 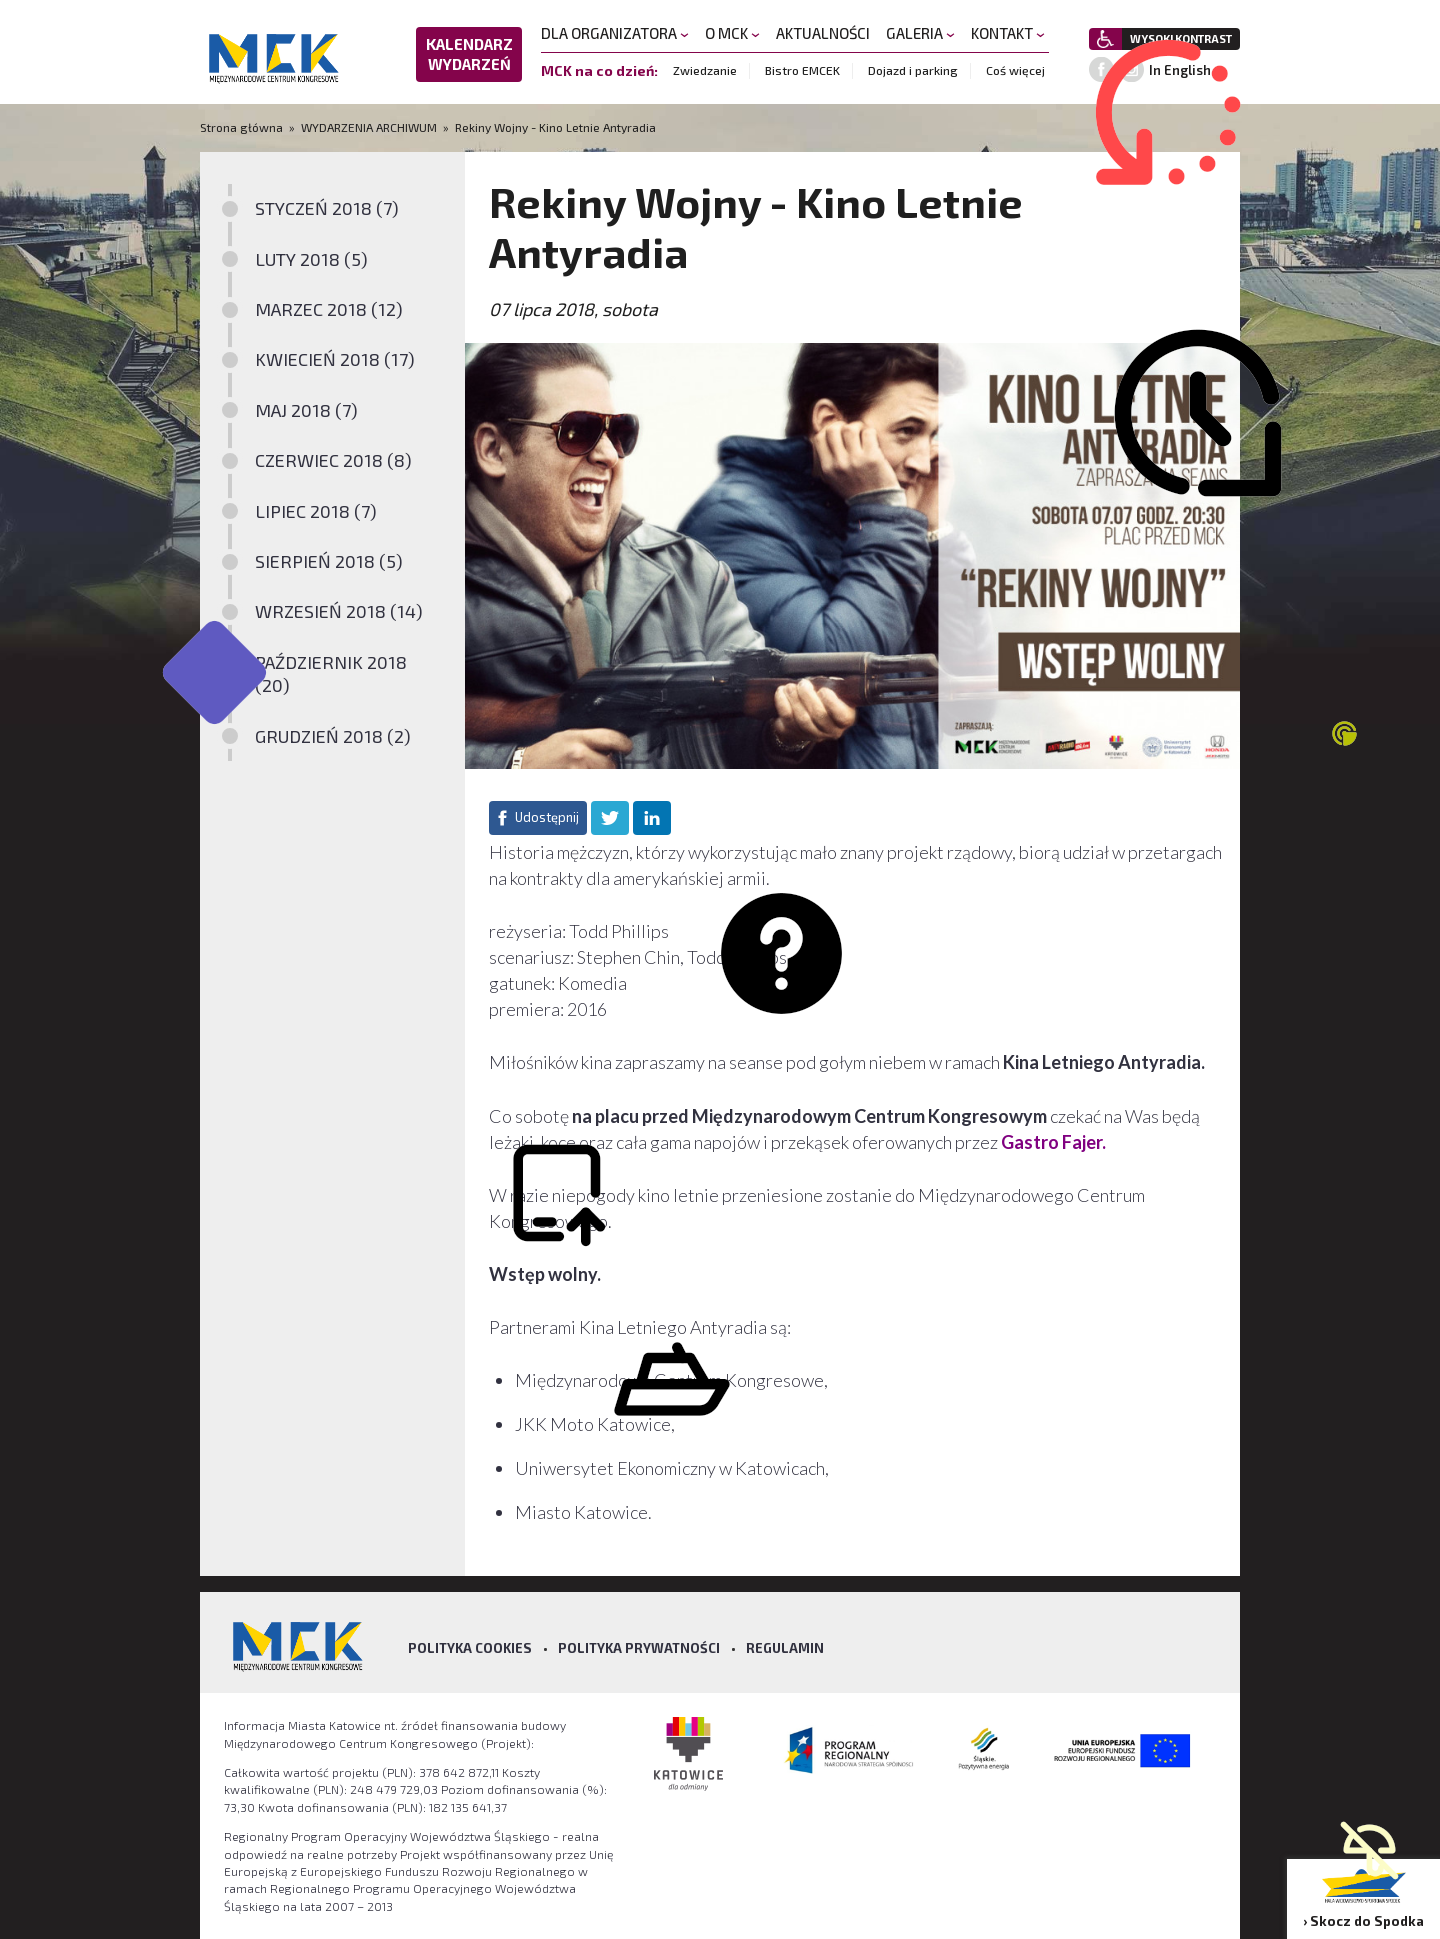 What do you see at coordinates (672, 1379) in the screenshot?
I see `select ferry as transportation option` at bounding box center [672, 1379].